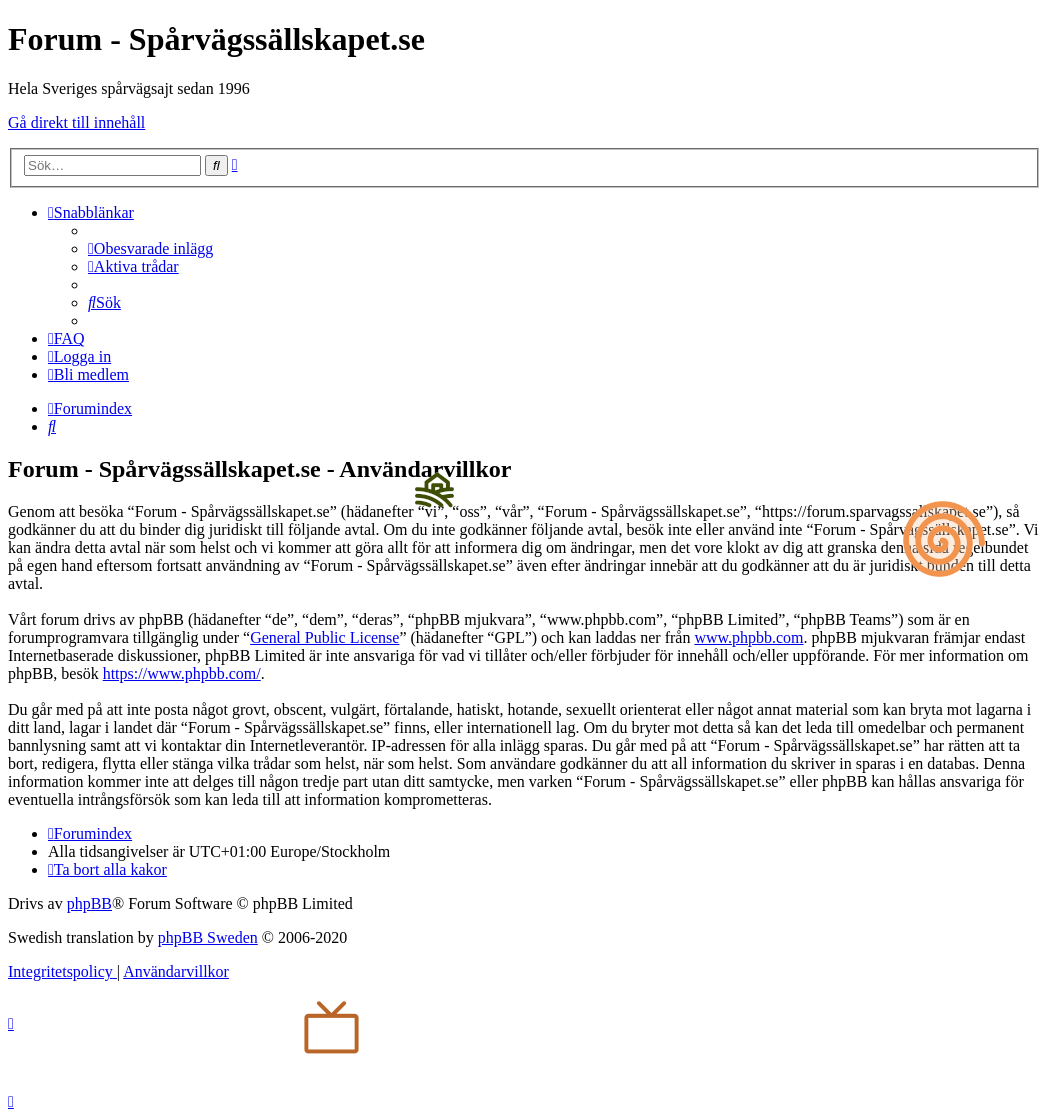  What do you see at coordinates (434, 490) in the screenshot?
I see `access farm or agricultural settings` at bounding box center [434, 490].